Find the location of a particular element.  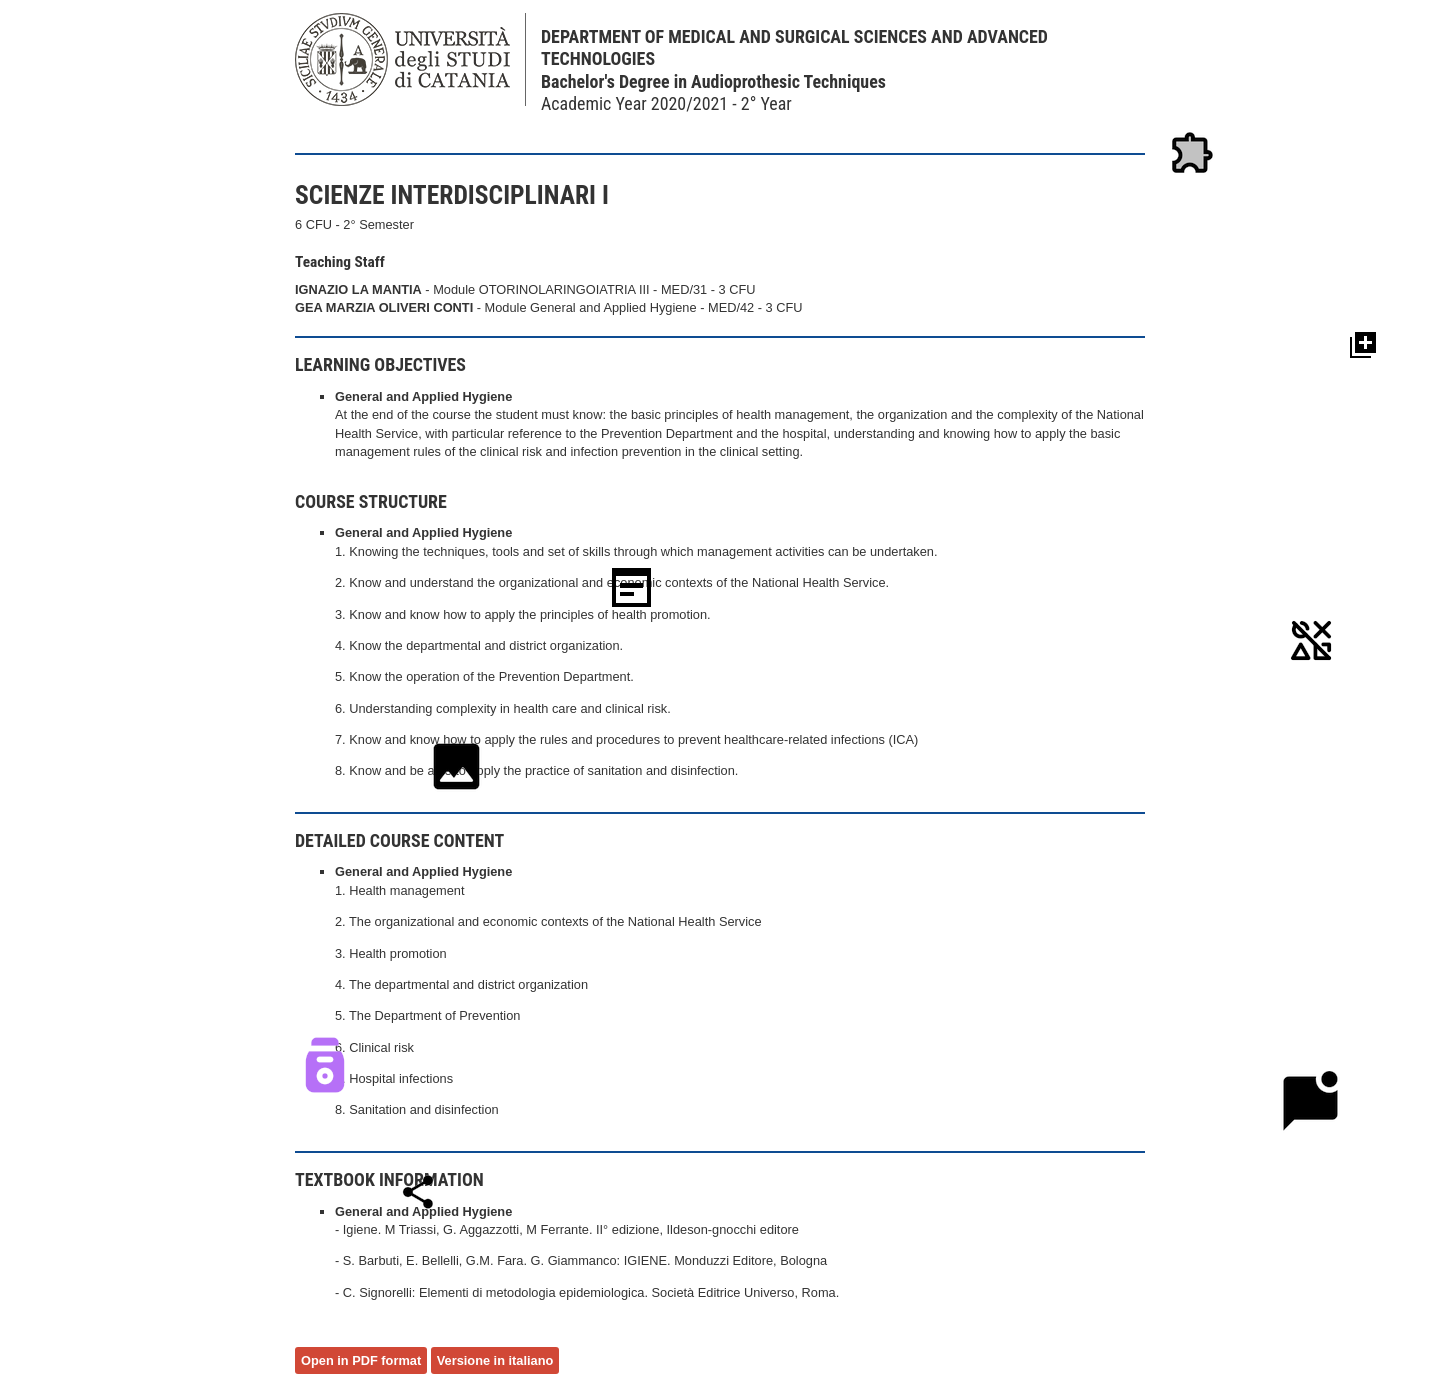

open rich text editor is located at coordinates (631, 587).